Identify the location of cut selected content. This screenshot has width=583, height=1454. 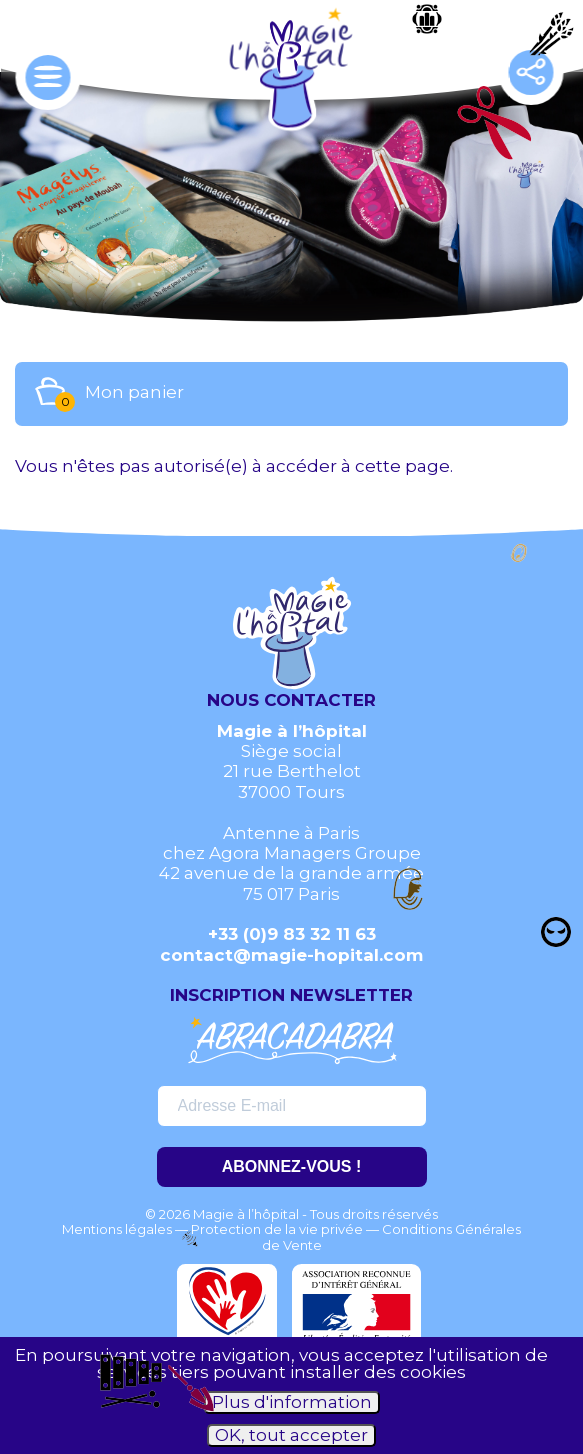
(494, 122).